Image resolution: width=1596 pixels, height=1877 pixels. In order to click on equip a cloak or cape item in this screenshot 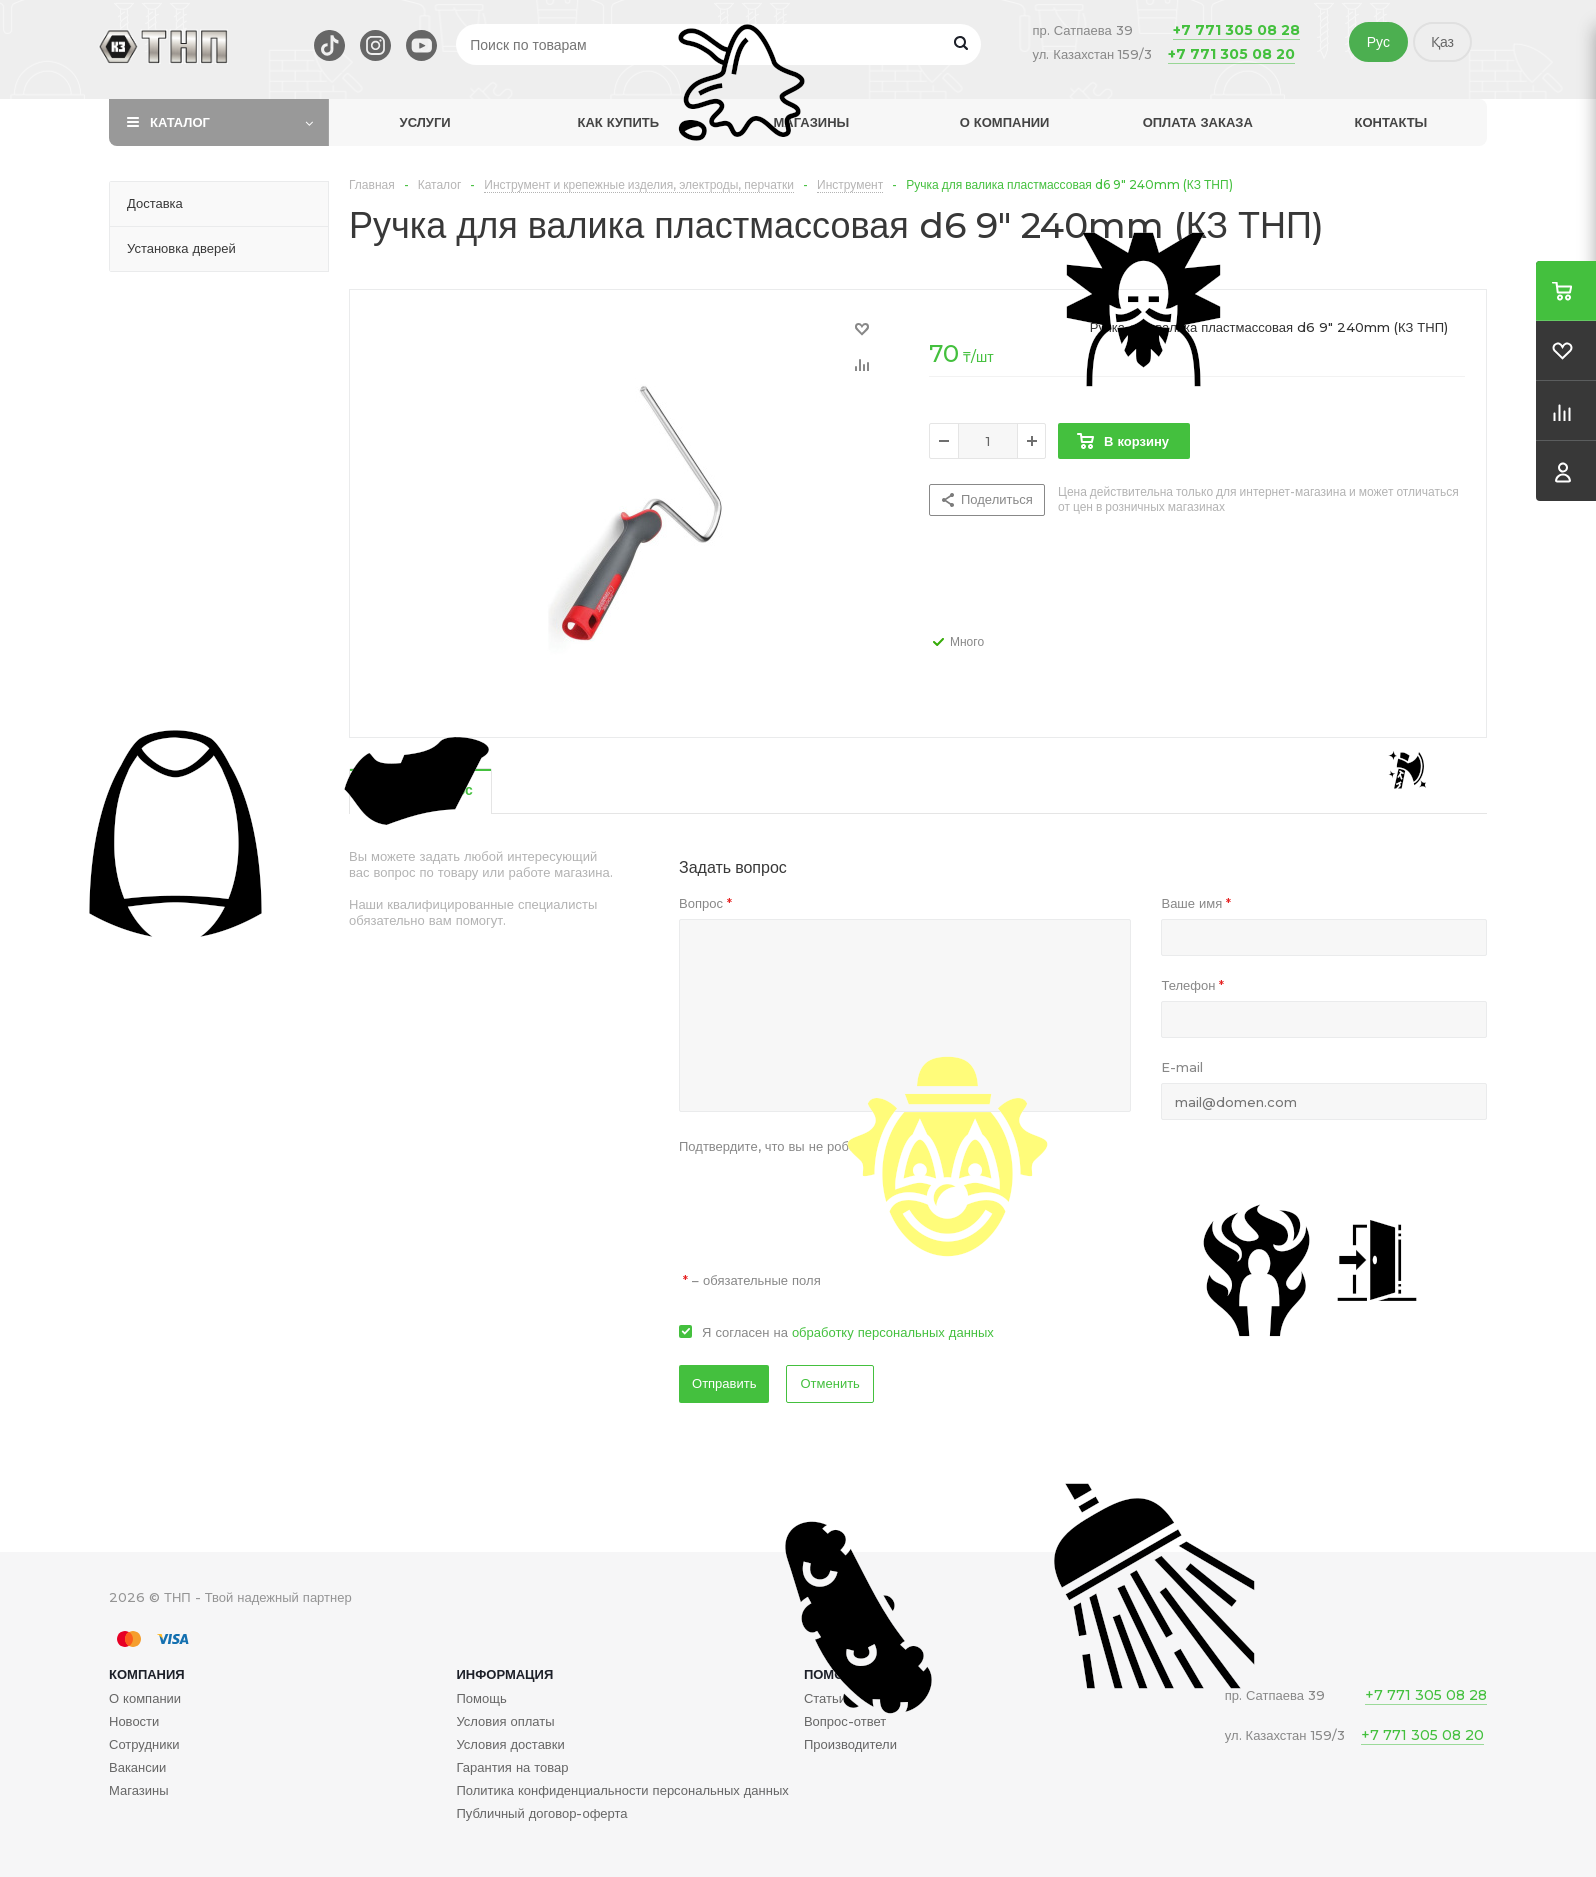, I will do `click(175, 833)`.